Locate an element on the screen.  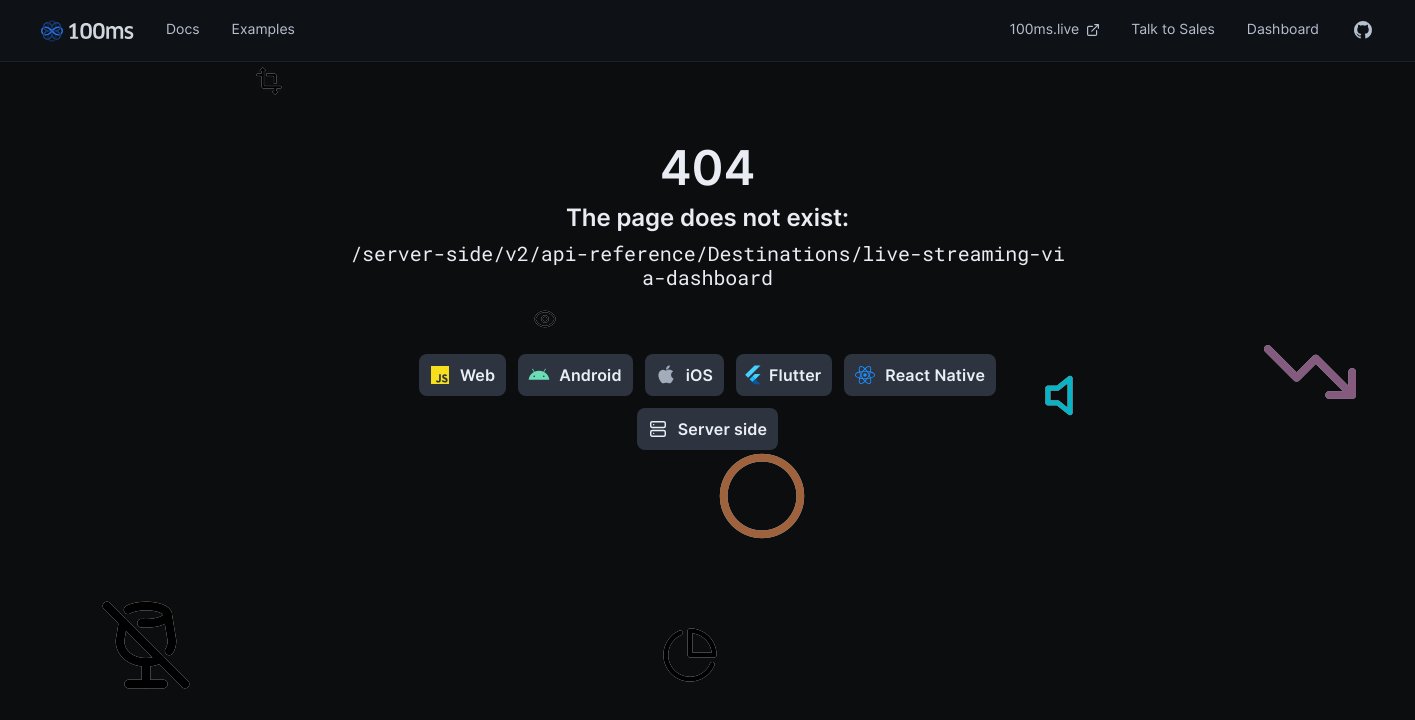
indicates a downward trend or declining metrics is located at coordinates (1310, 372).